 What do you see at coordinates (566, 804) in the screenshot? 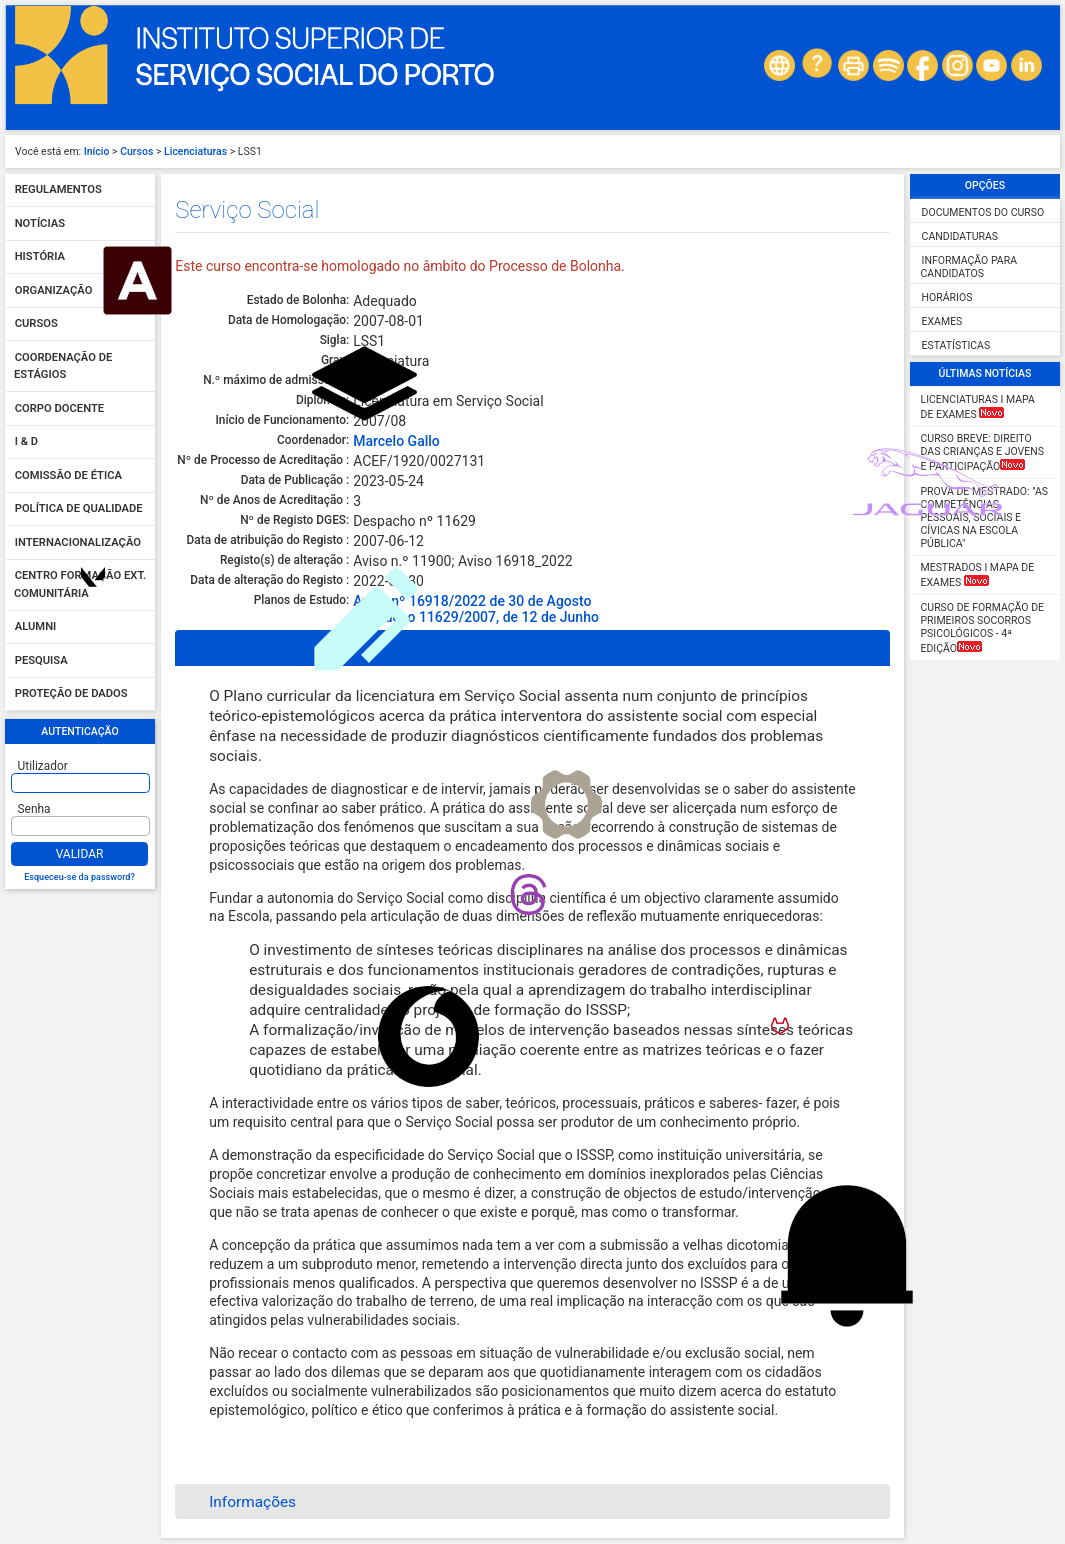
I see `Framework computer brand logo` at bounding box center [566, 804].